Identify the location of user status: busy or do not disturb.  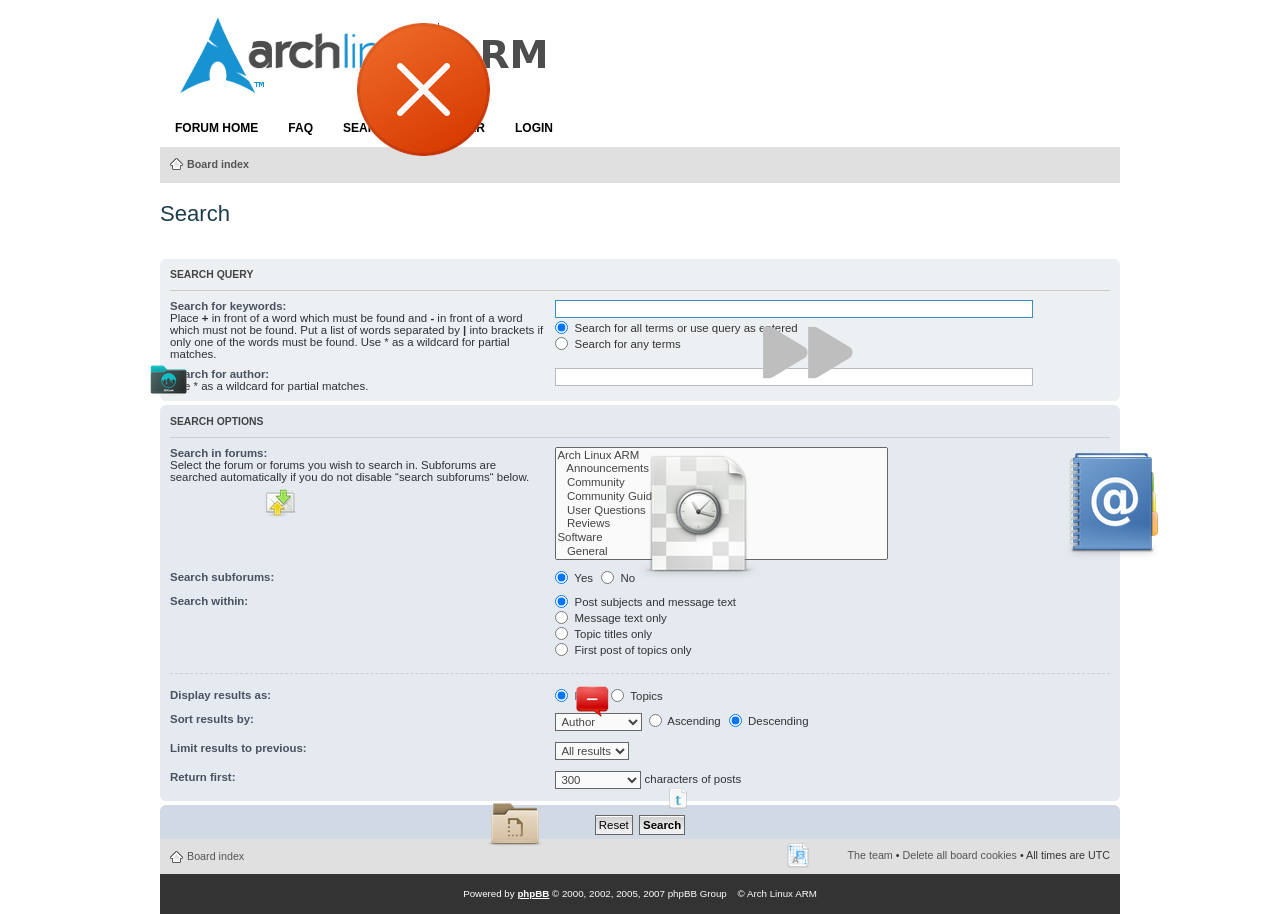
(592, 701).